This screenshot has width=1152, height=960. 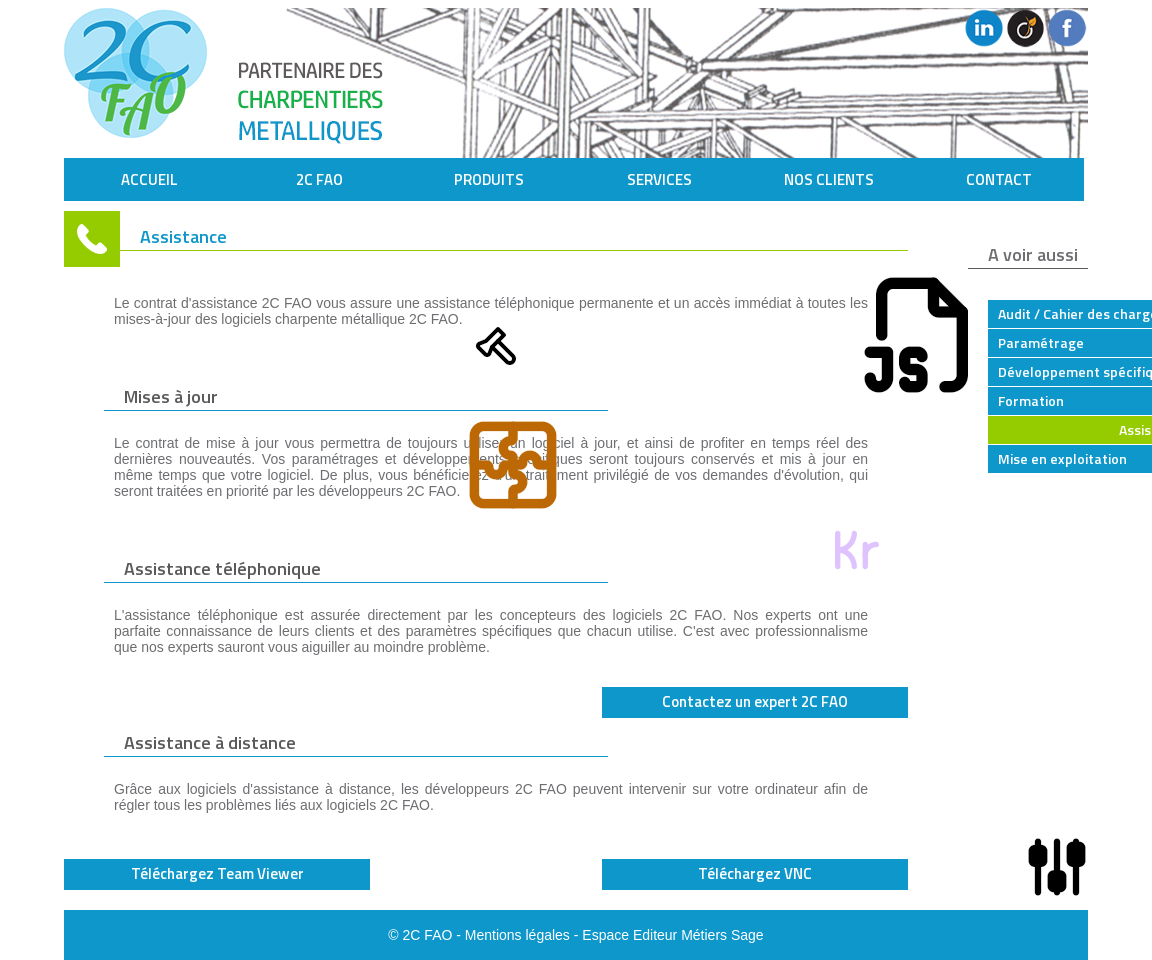 I want to click on indicates a JavaScript file type, so click(x=922, y=335).